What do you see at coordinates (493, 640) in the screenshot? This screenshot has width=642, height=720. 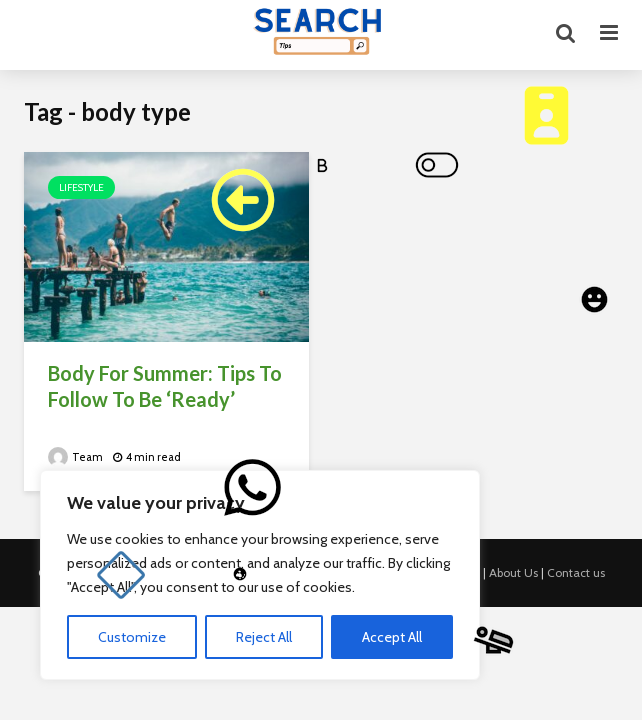 I see `indicates lie-flat seat availability on flight` at bounding box center [493, 640].